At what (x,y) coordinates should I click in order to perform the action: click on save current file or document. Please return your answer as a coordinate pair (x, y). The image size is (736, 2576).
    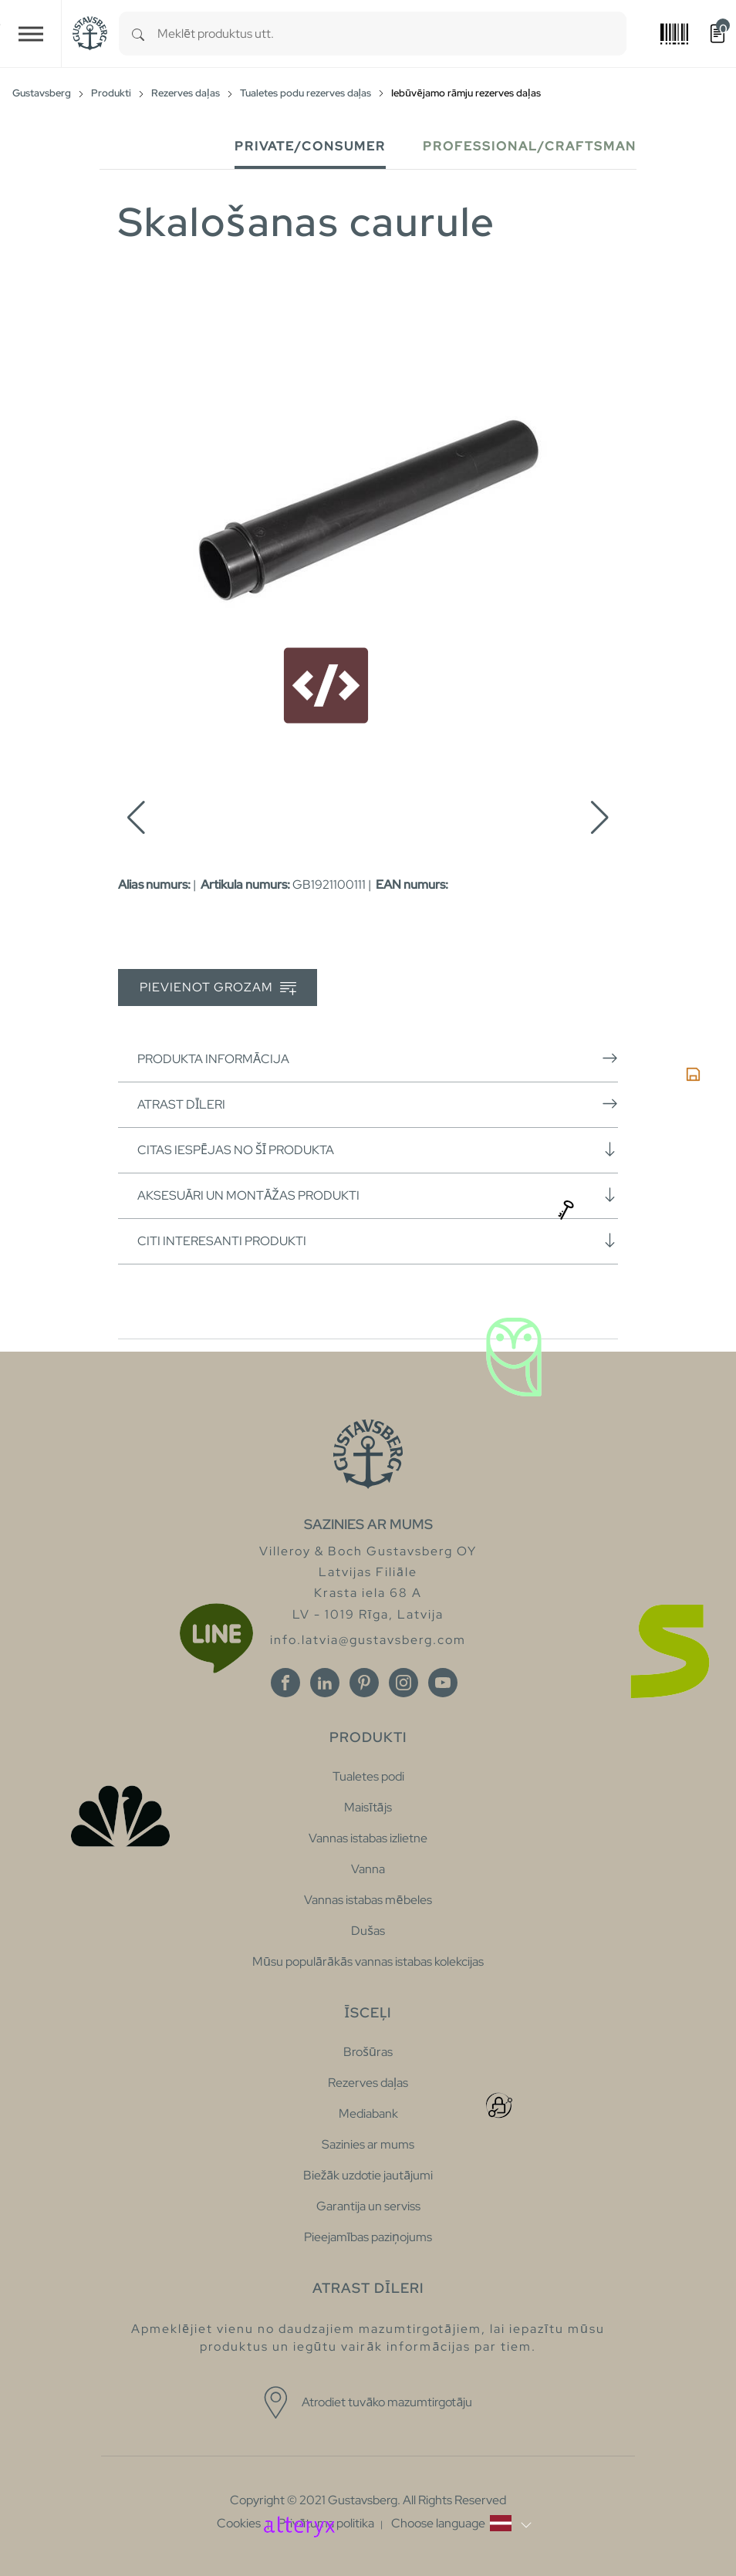
    Looking at the image, I should click on (693, 1074).